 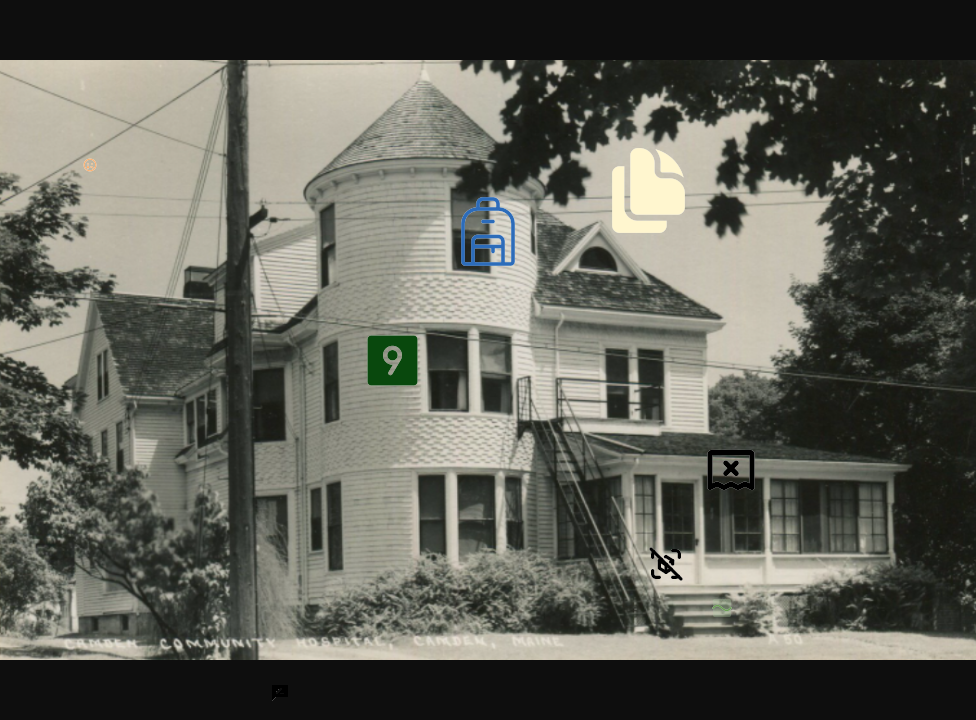 I want to click on cancel or void a receipt, so click(x=731, y=470).